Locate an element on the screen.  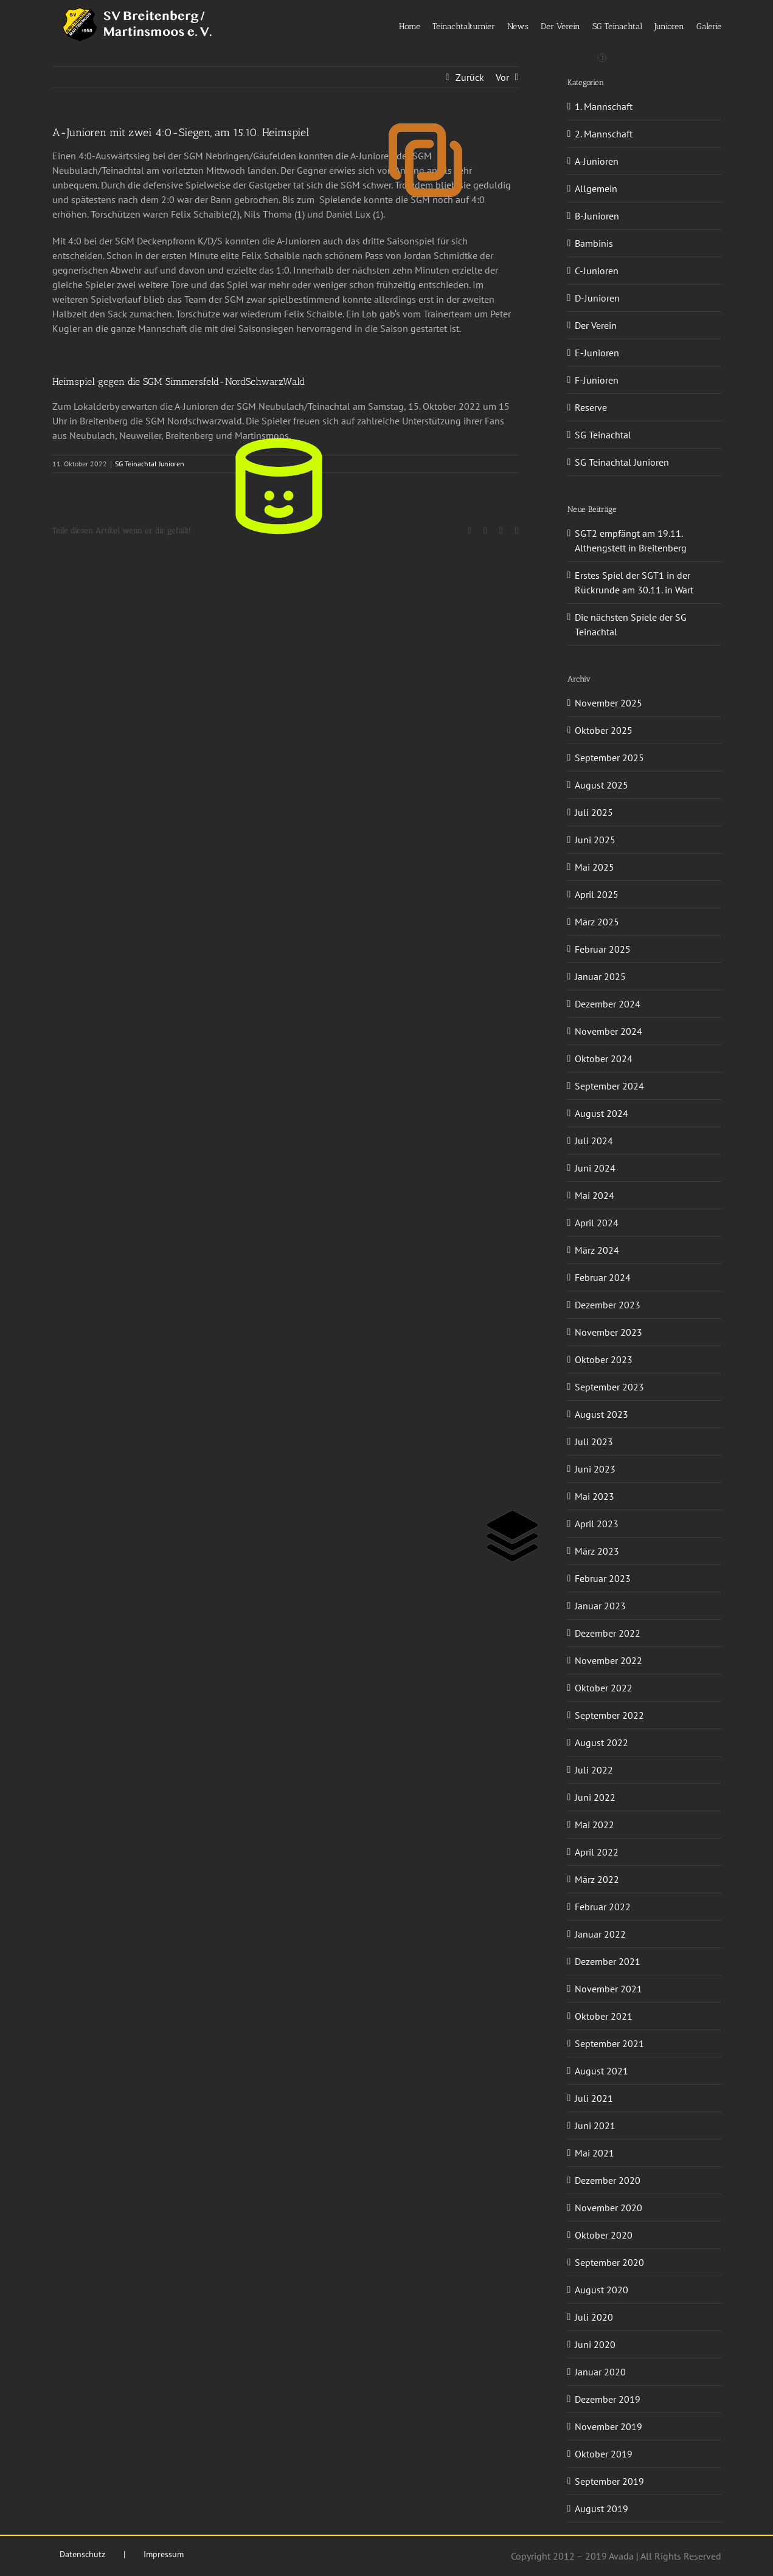
view layers or stacked content is located at coordinates (512, 1536).